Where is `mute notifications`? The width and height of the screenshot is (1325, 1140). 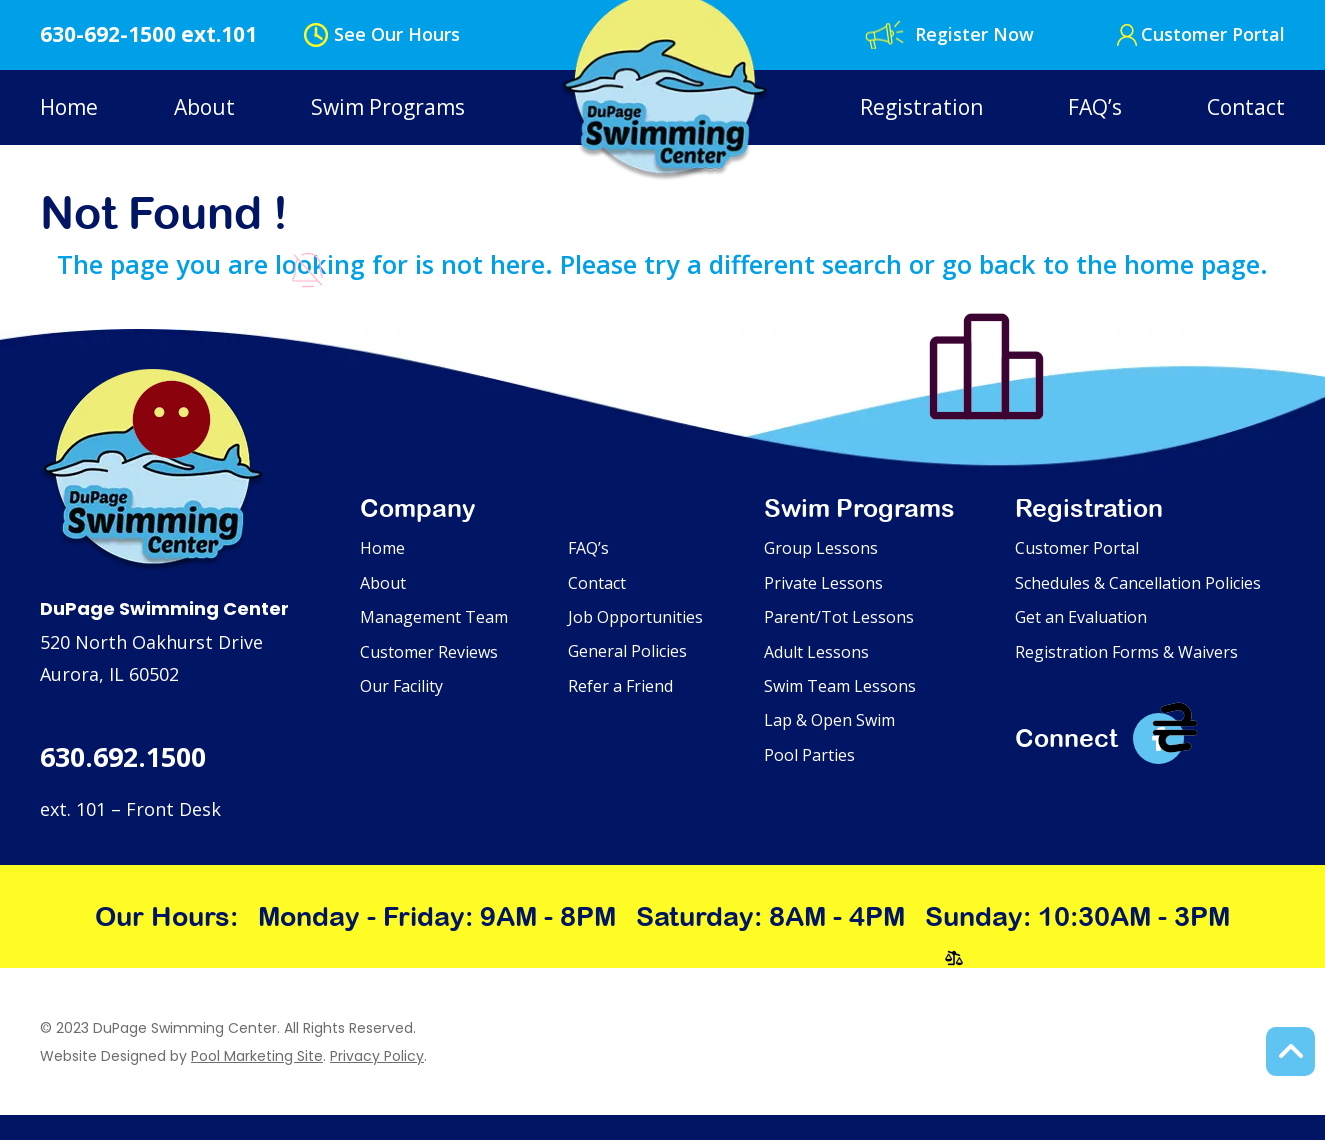 mute notifications is located at coordinates (308, 270).